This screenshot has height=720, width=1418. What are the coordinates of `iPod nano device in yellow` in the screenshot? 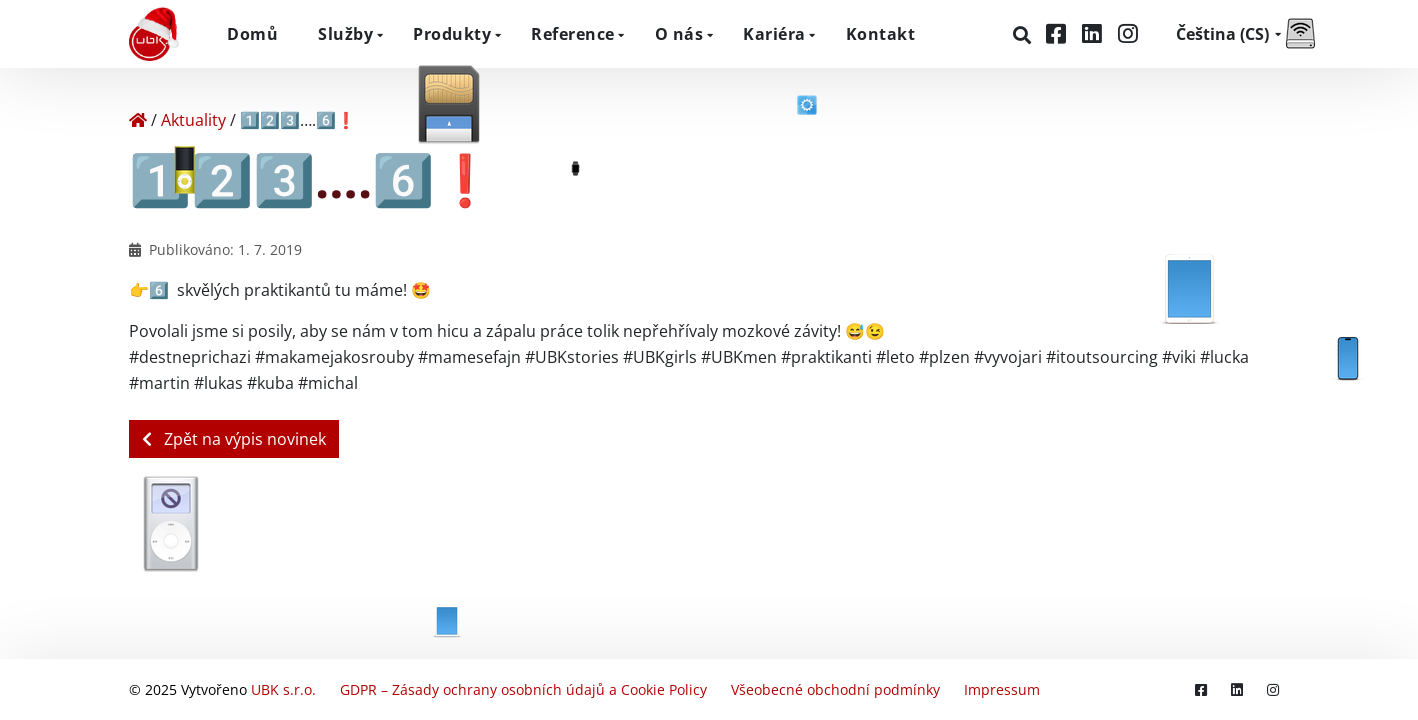 It's located at (184, 170).